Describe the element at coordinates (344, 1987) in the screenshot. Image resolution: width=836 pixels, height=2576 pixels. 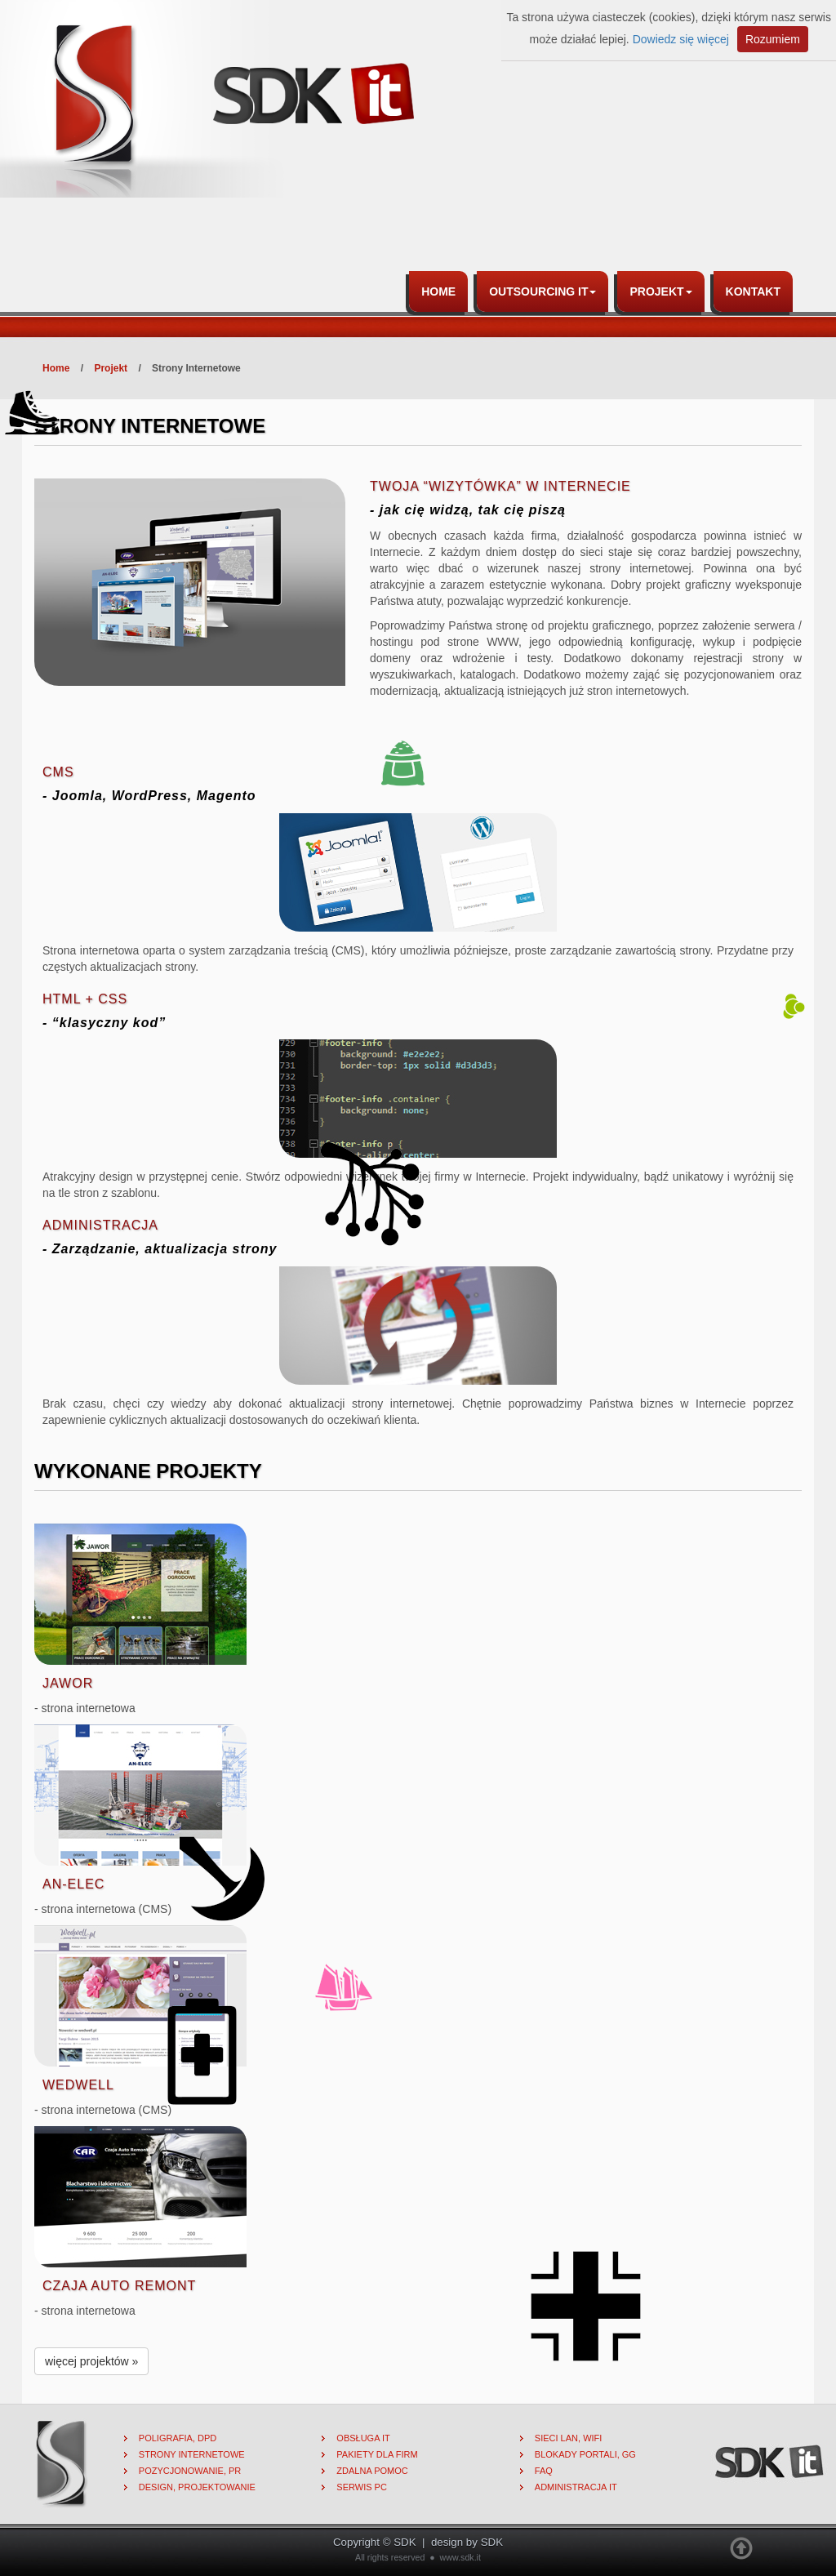
I see `fishing activity or minigame` at that location.